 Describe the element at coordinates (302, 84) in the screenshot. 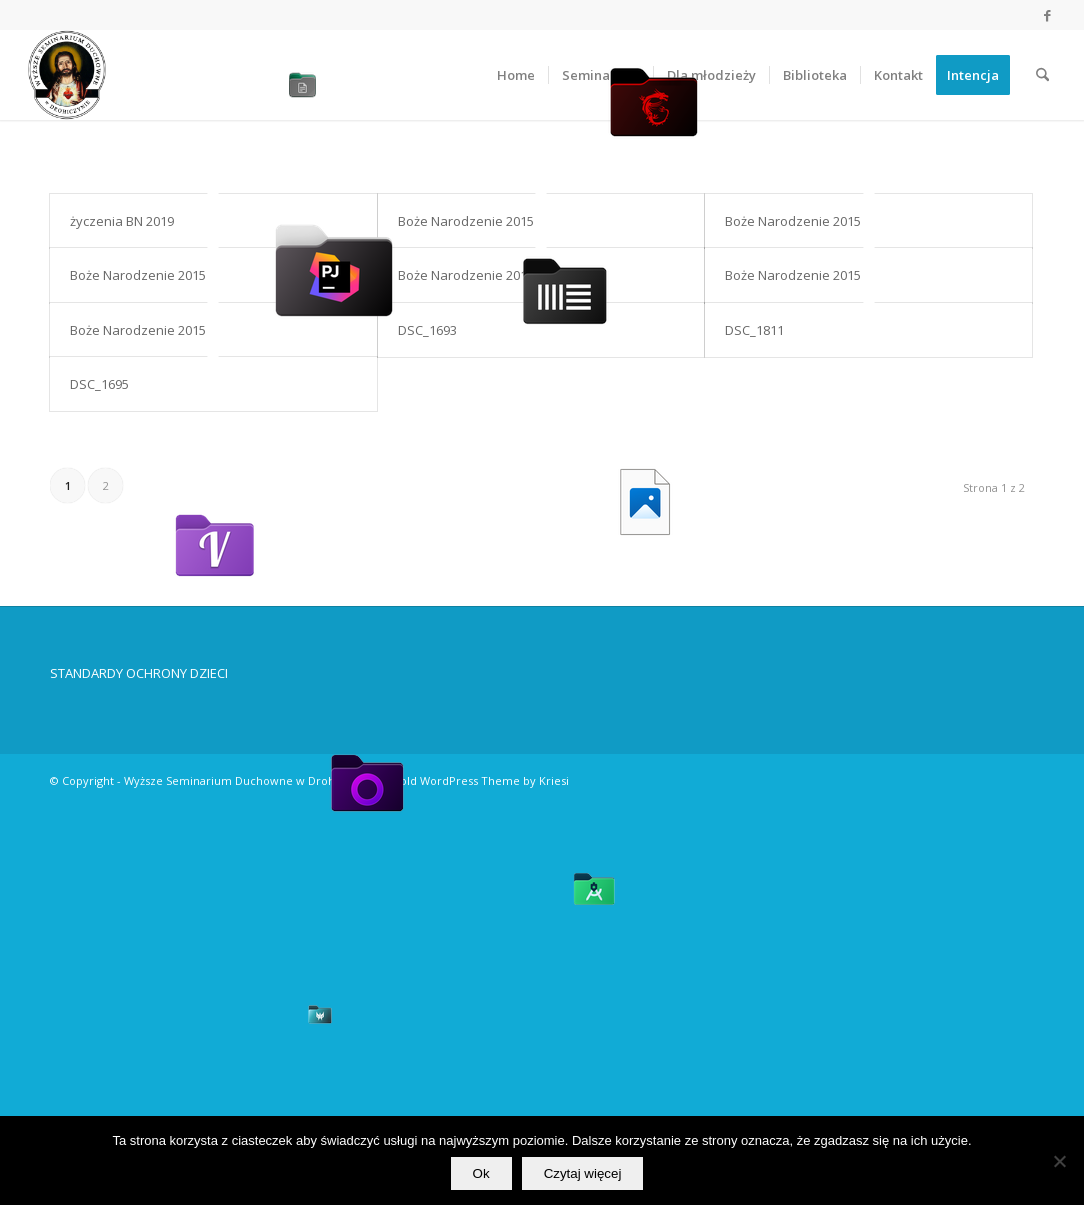

I see `open your documents folder` at that location.